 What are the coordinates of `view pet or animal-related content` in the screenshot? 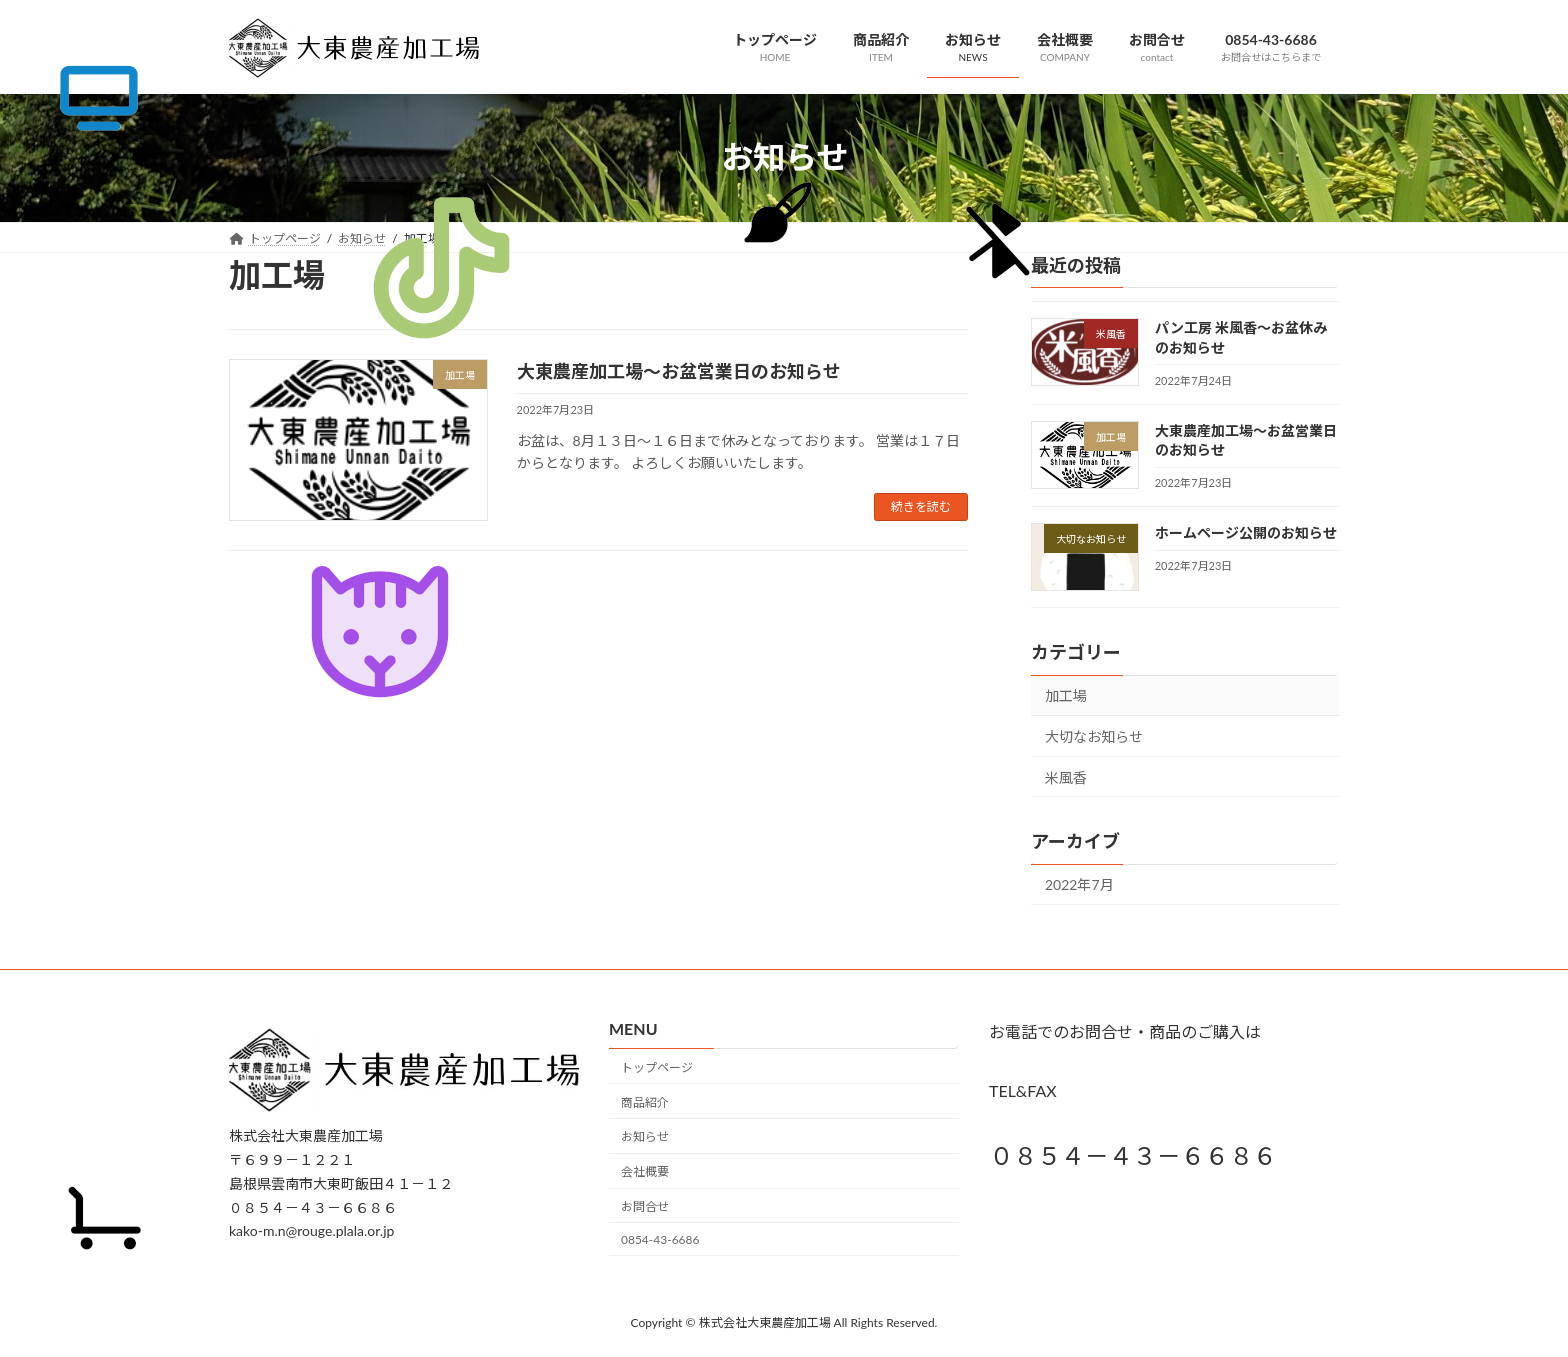 It's located at (380, 629).